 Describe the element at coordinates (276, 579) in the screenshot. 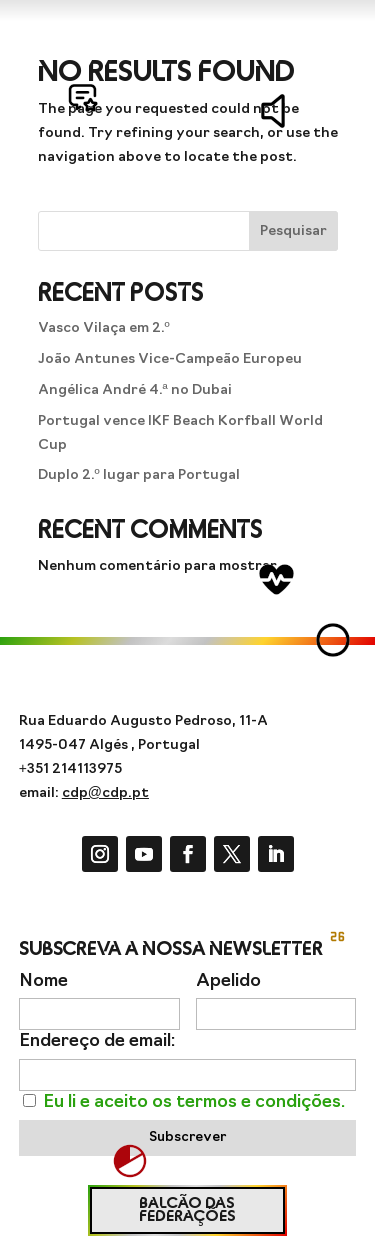

I see `view health or fitness tracking data` at that location.